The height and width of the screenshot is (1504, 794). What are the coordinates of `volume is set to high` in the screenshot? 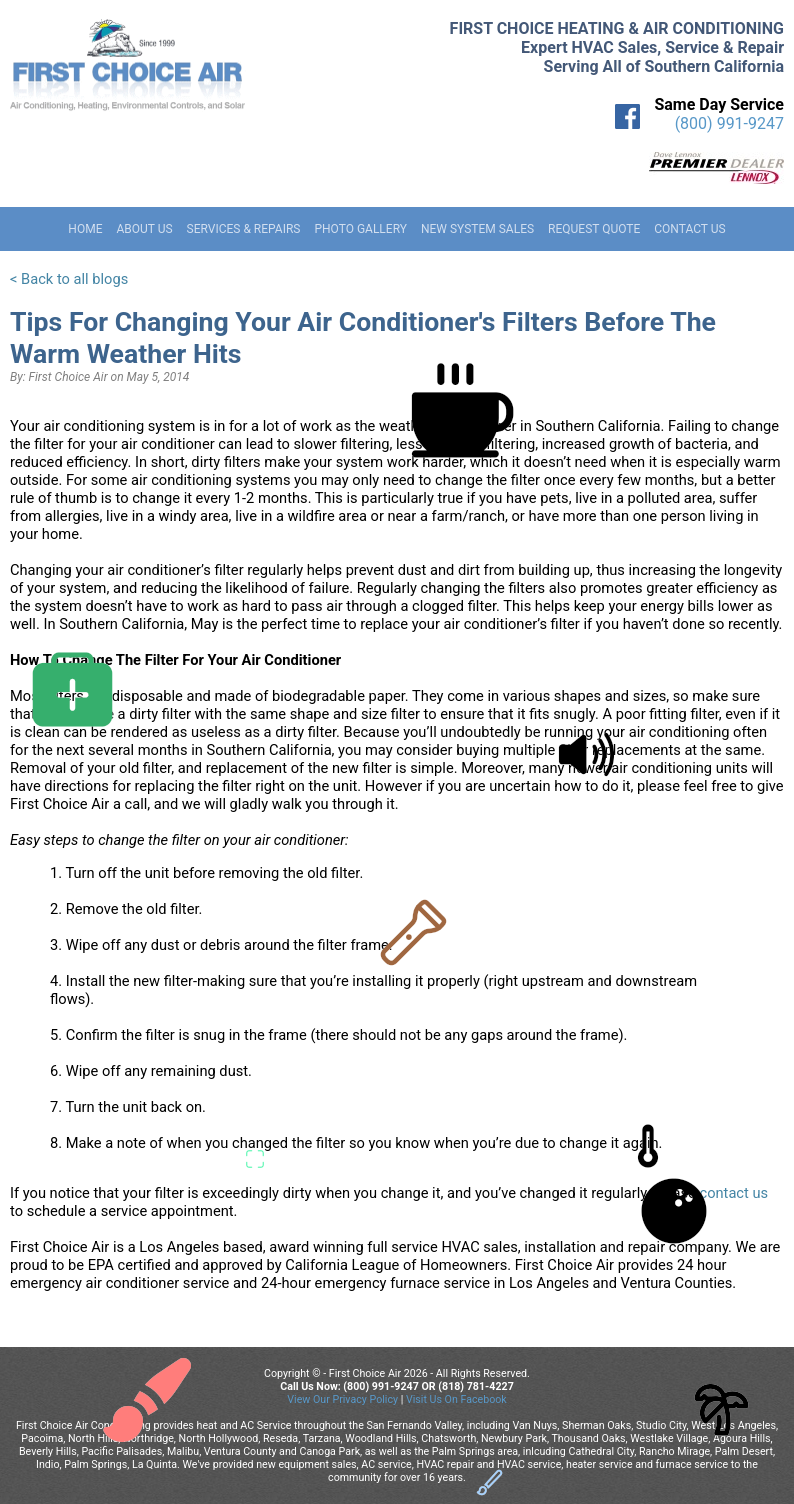 It's located at (586, 754).